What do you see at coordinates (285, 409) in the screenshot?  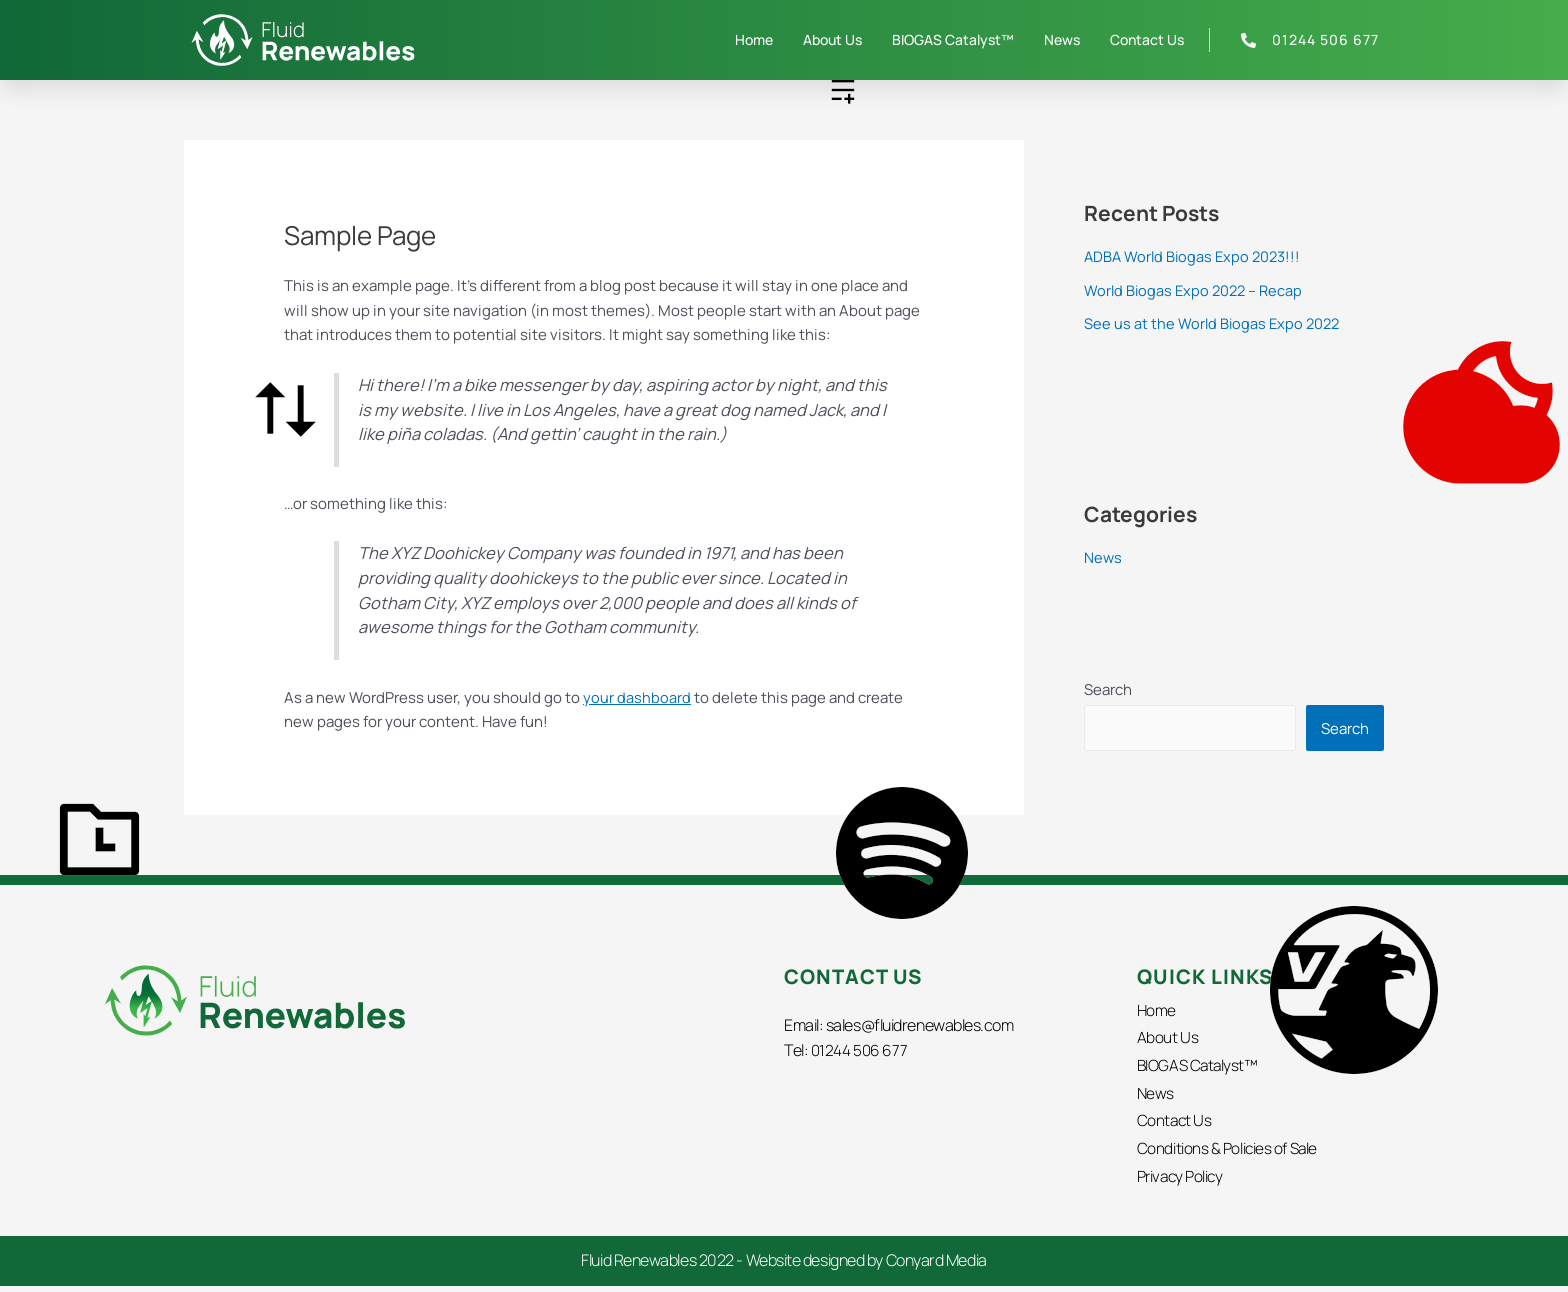 I see `sort items in ascending or descending order` at bounding box center [285, 409].